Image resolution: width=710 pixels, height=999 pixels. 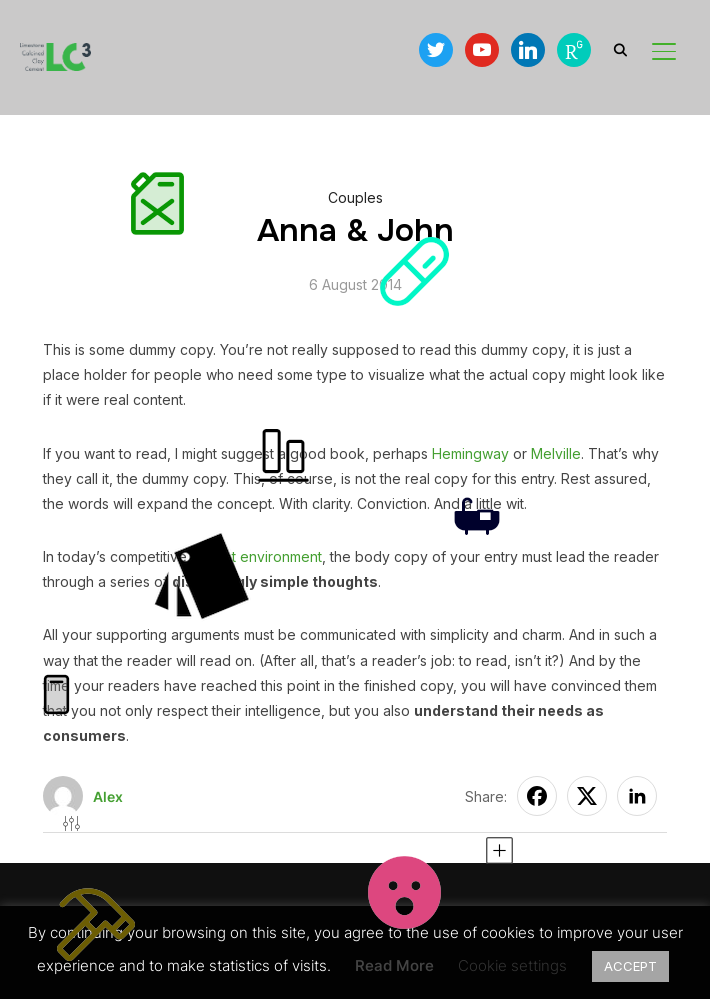 What do you see at coordinates (71, 823) in the screenshot?
I see `adjust settings or preferences` at bounding box center [71, 823].